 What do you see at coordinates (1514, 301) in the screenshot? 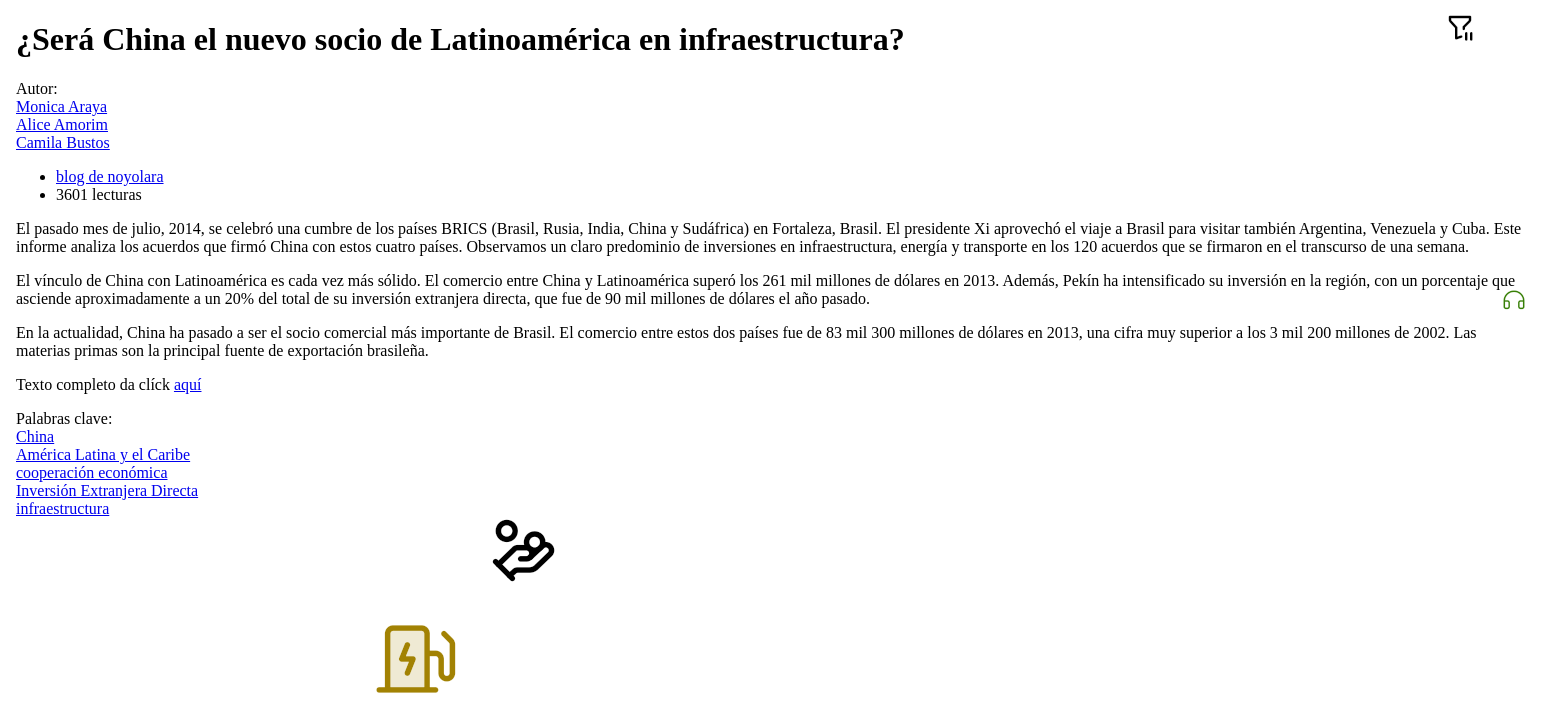
I see `access audio or music player` at bounding box center [1514, 301].